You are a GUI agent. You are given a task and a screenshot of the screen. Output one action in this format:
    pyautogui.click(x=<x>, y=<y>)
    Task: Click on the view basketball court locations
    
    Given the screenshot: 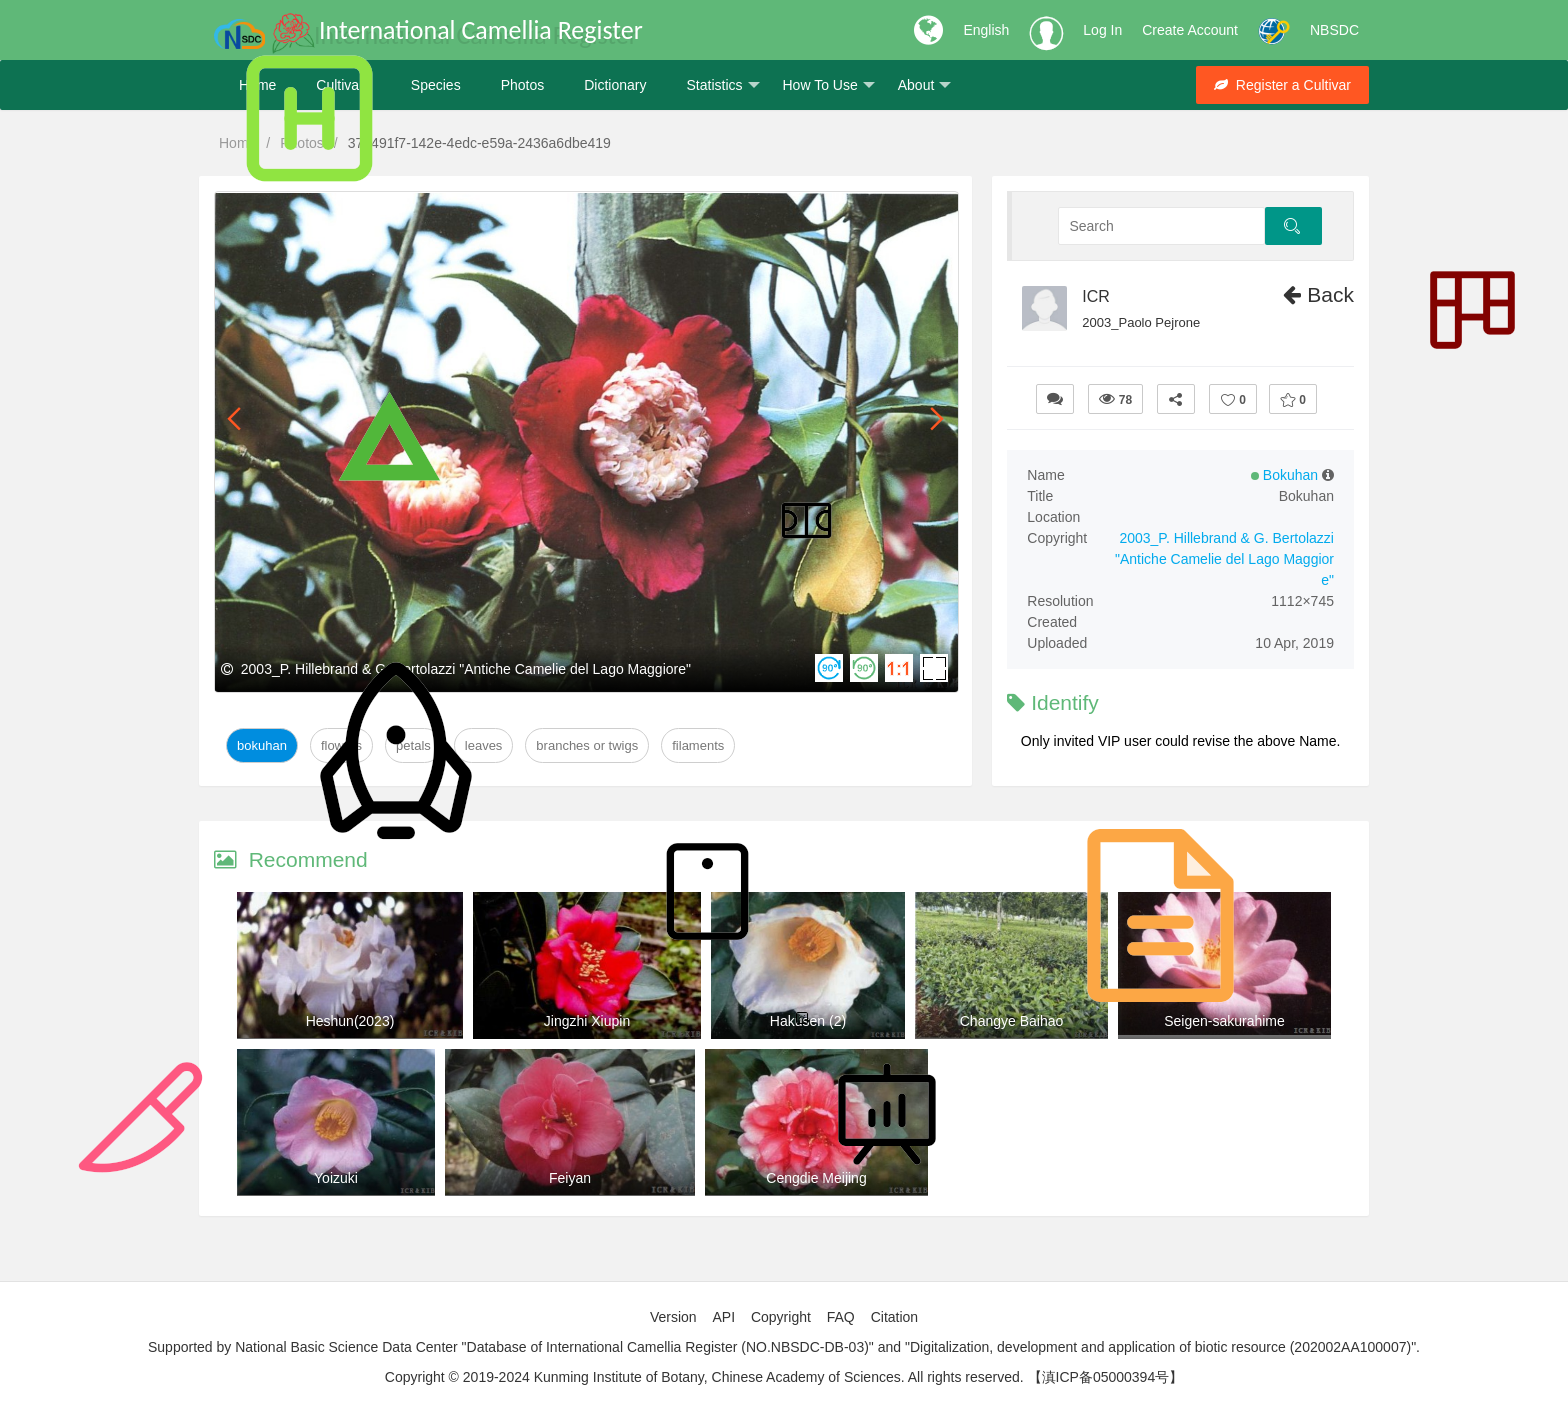 What is the action you would take?
    pyautogui.click(x=806, y=520)
    